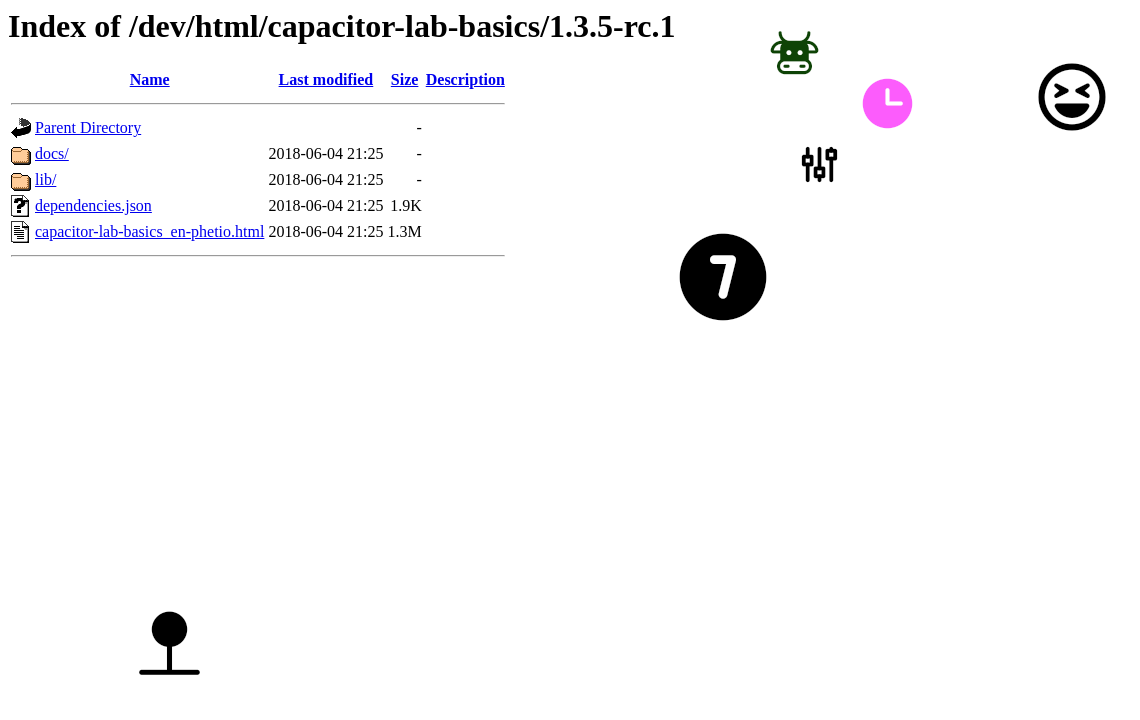 This screenshot has width=1140, height=720. What do you see at coordinates (794, 53) in the screenshot?
I see `indicates dairy or farm-related content` at bounding box center [794, 53].